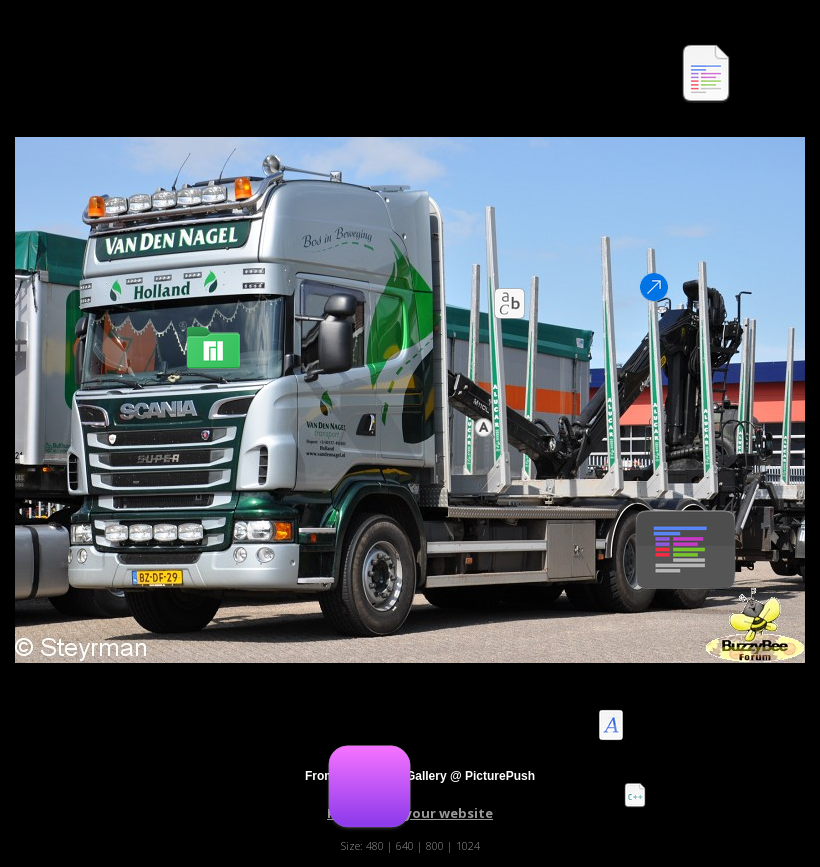  I want to click on open the software development environment, so click(685, 549).